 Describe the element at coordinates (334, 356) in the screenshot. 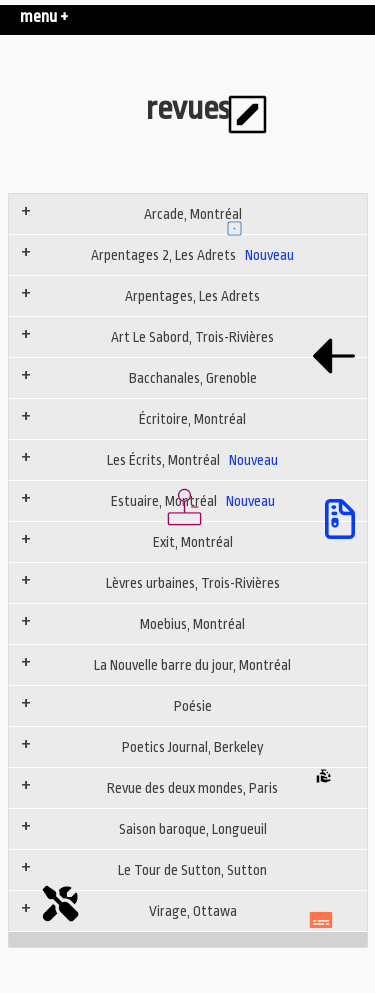

I see `go back to the previous screen` at that location.